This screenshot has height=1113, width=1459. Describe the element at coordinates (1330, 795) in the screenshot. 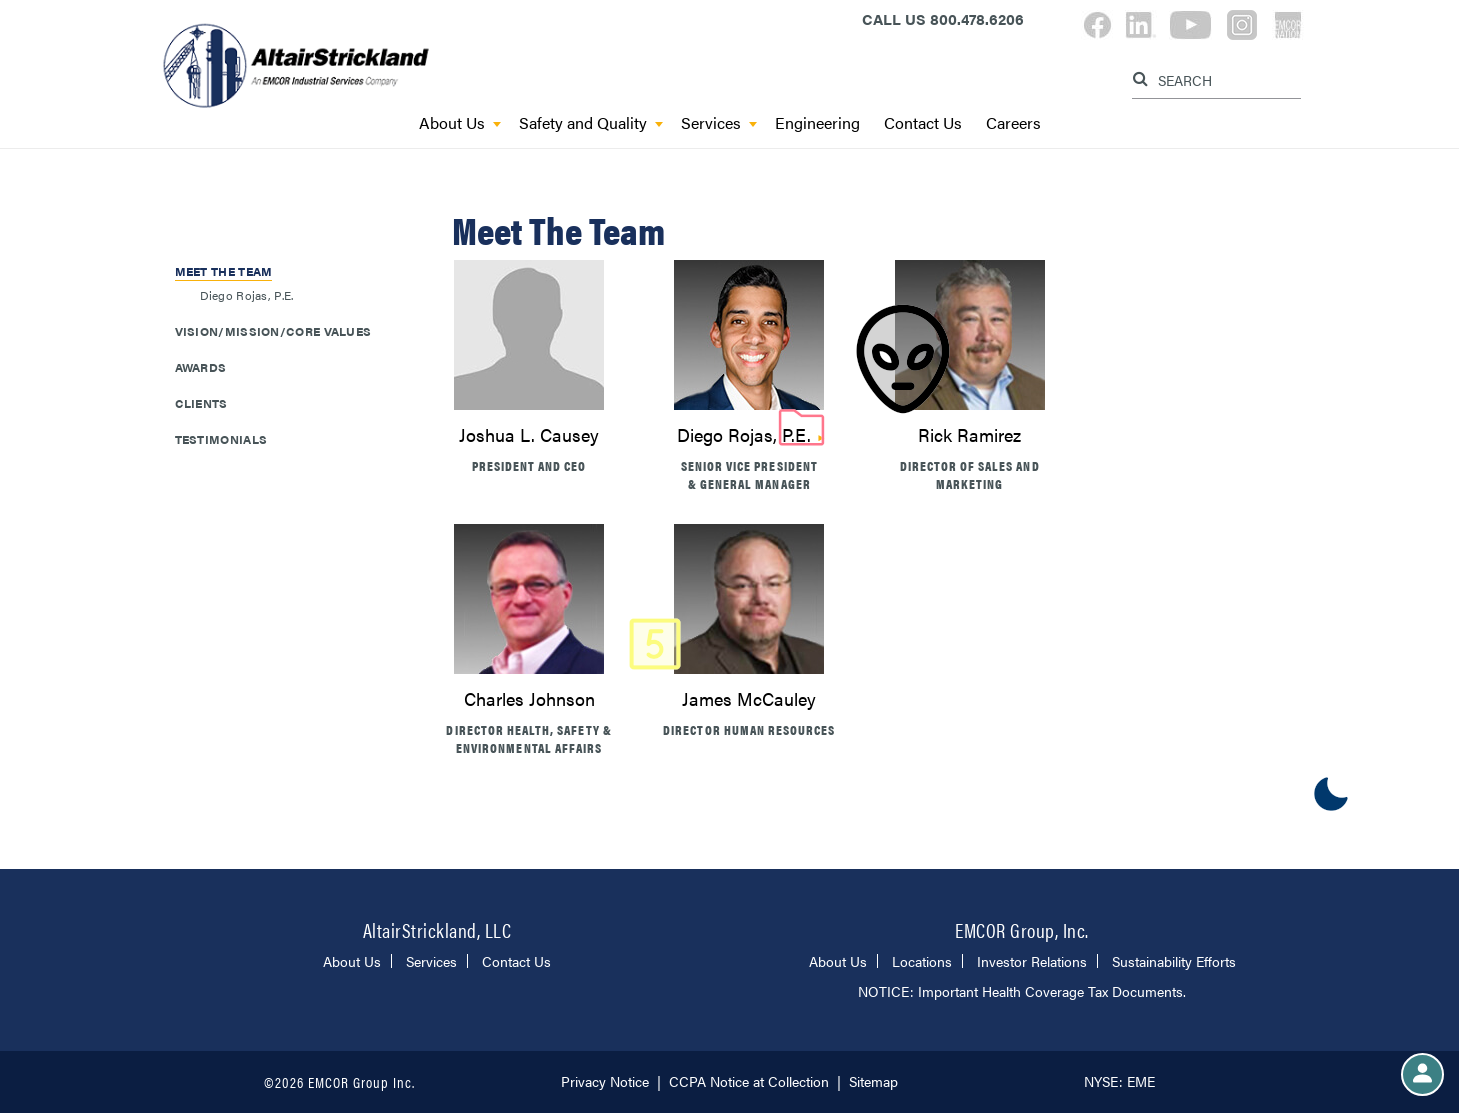

I see `toggle dark mode or night theme` at that location.